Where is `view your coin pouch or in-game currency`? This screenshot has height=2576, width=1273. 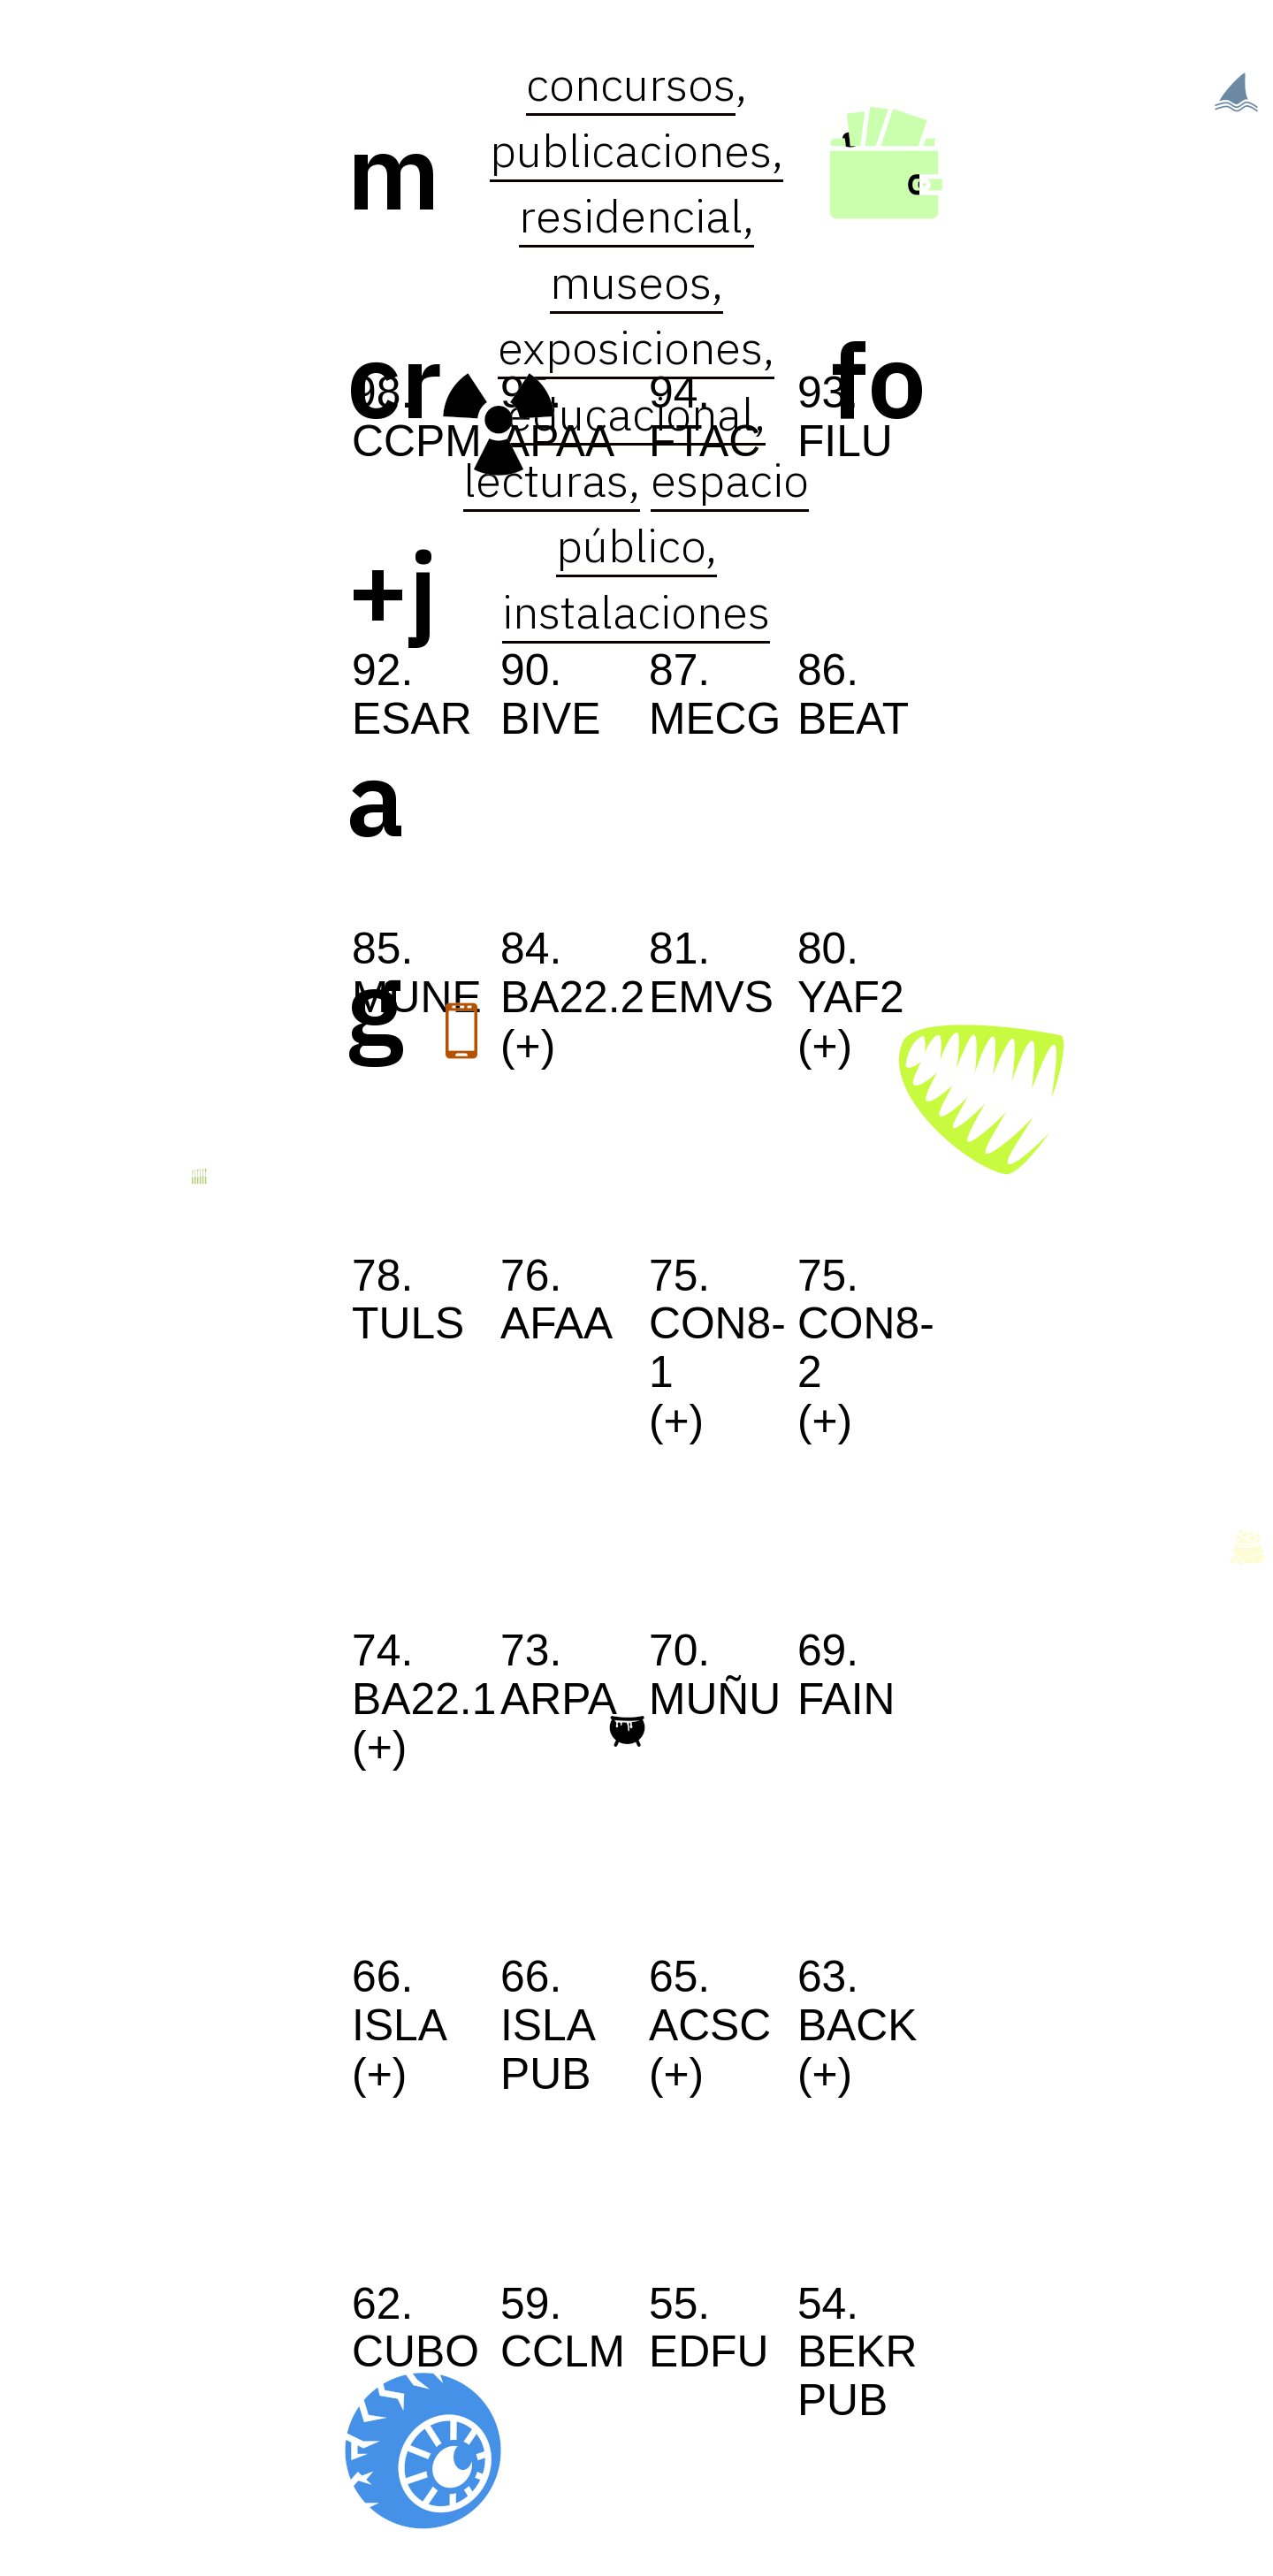 view your coin pouch or in-game currency is located at coordinates (1246, 1547).